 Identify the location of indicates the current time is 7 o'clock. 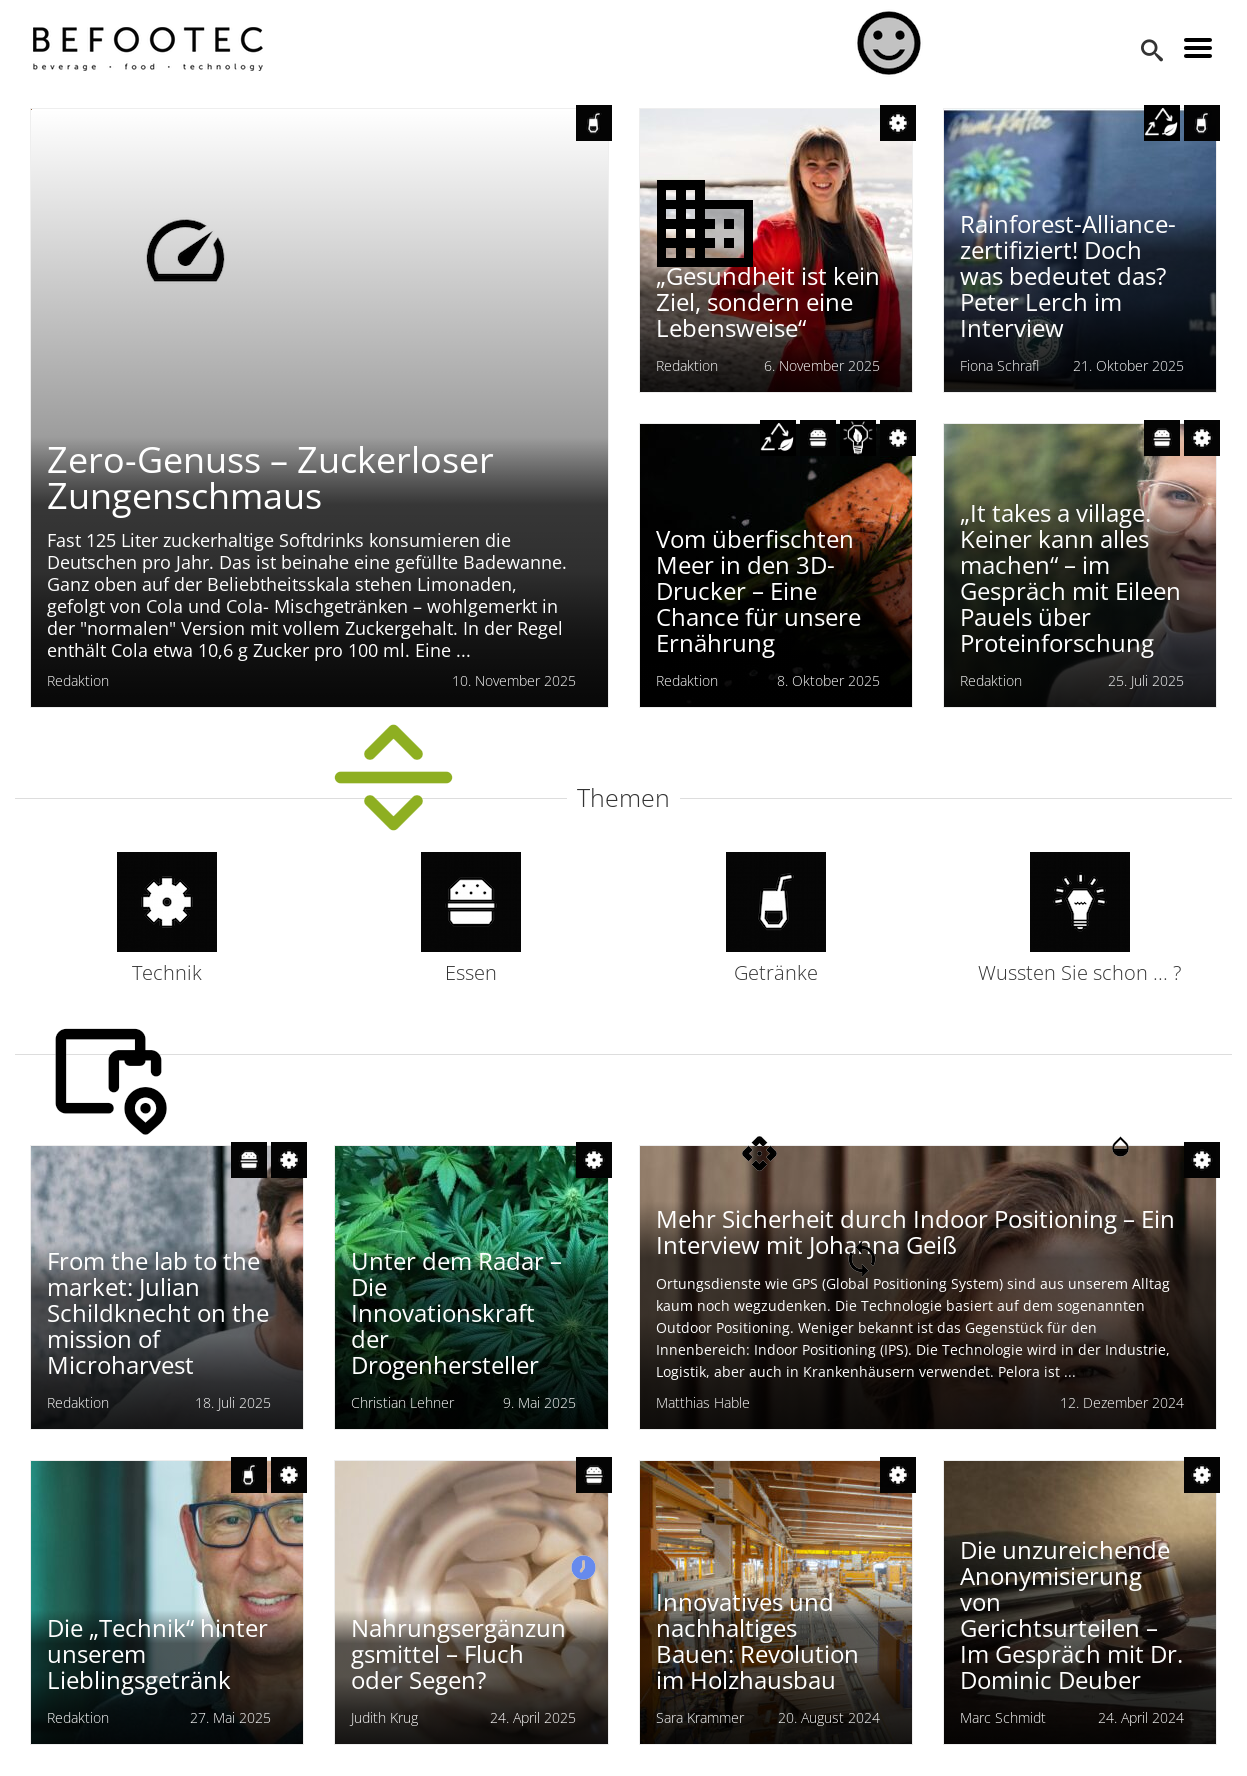
(583, 1567).